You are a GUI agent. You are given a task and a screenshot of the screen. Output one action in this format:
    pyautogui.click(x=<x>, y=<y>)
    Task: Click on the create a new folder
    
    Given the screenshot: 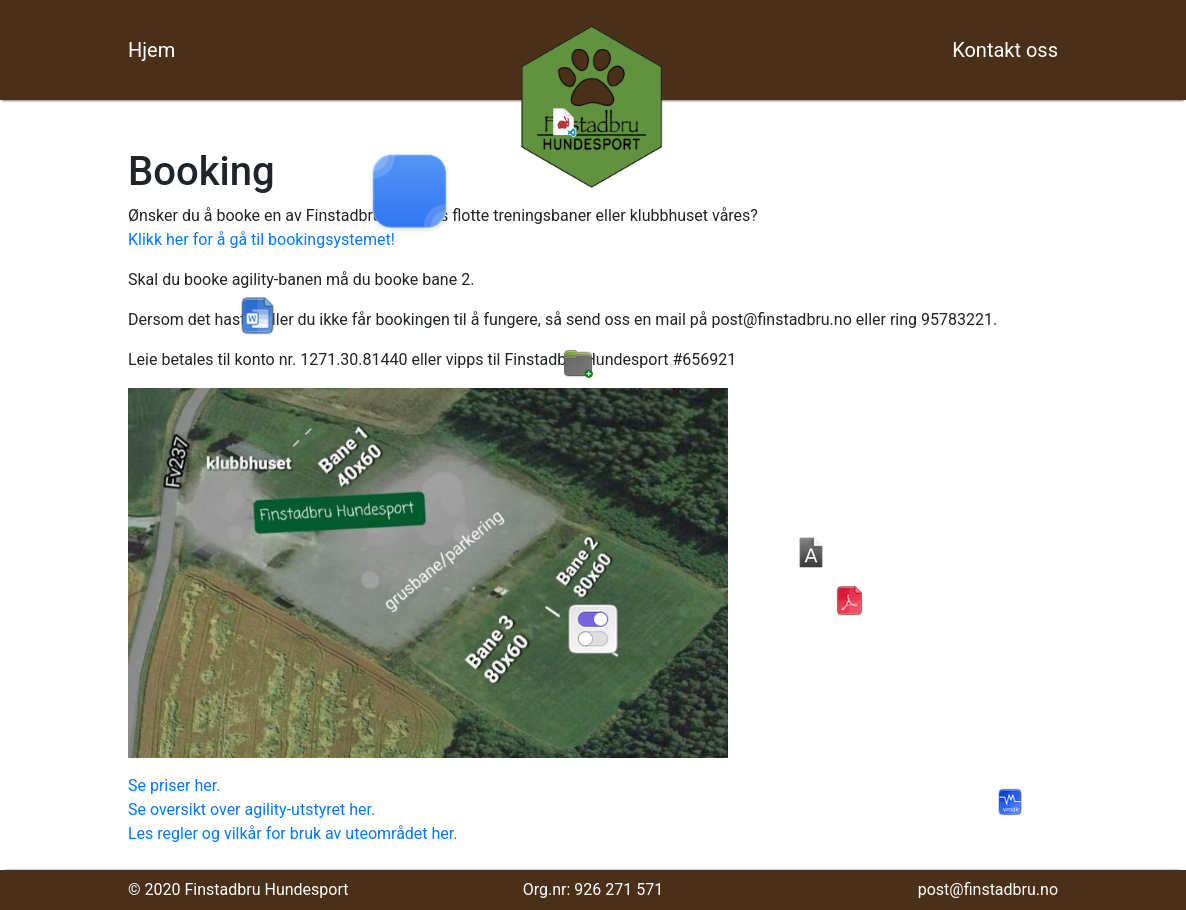 What is the action you would take?
    pyautogui.click(x=578, y=363)
    